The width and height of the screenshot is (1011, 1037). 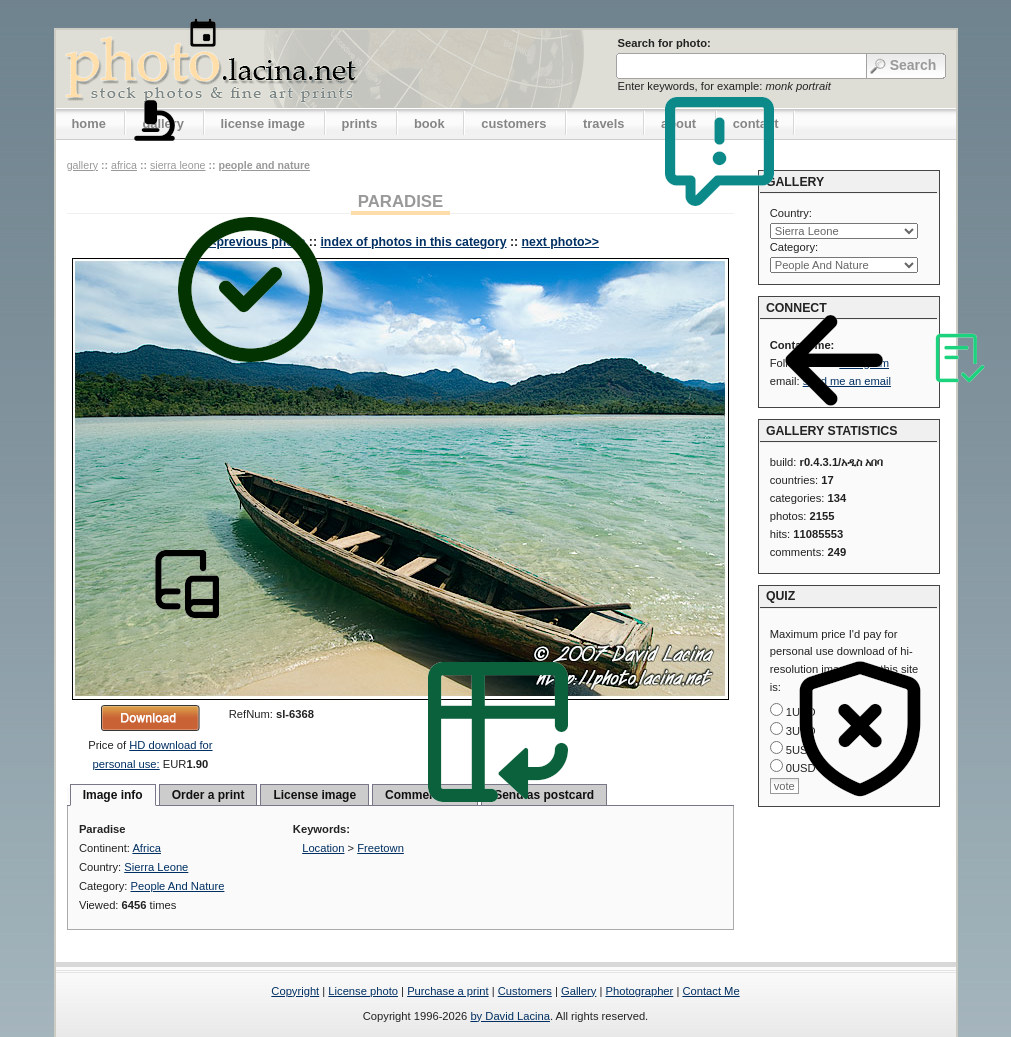 I want to click on report an issue or problem, so click(x=719, y=151).